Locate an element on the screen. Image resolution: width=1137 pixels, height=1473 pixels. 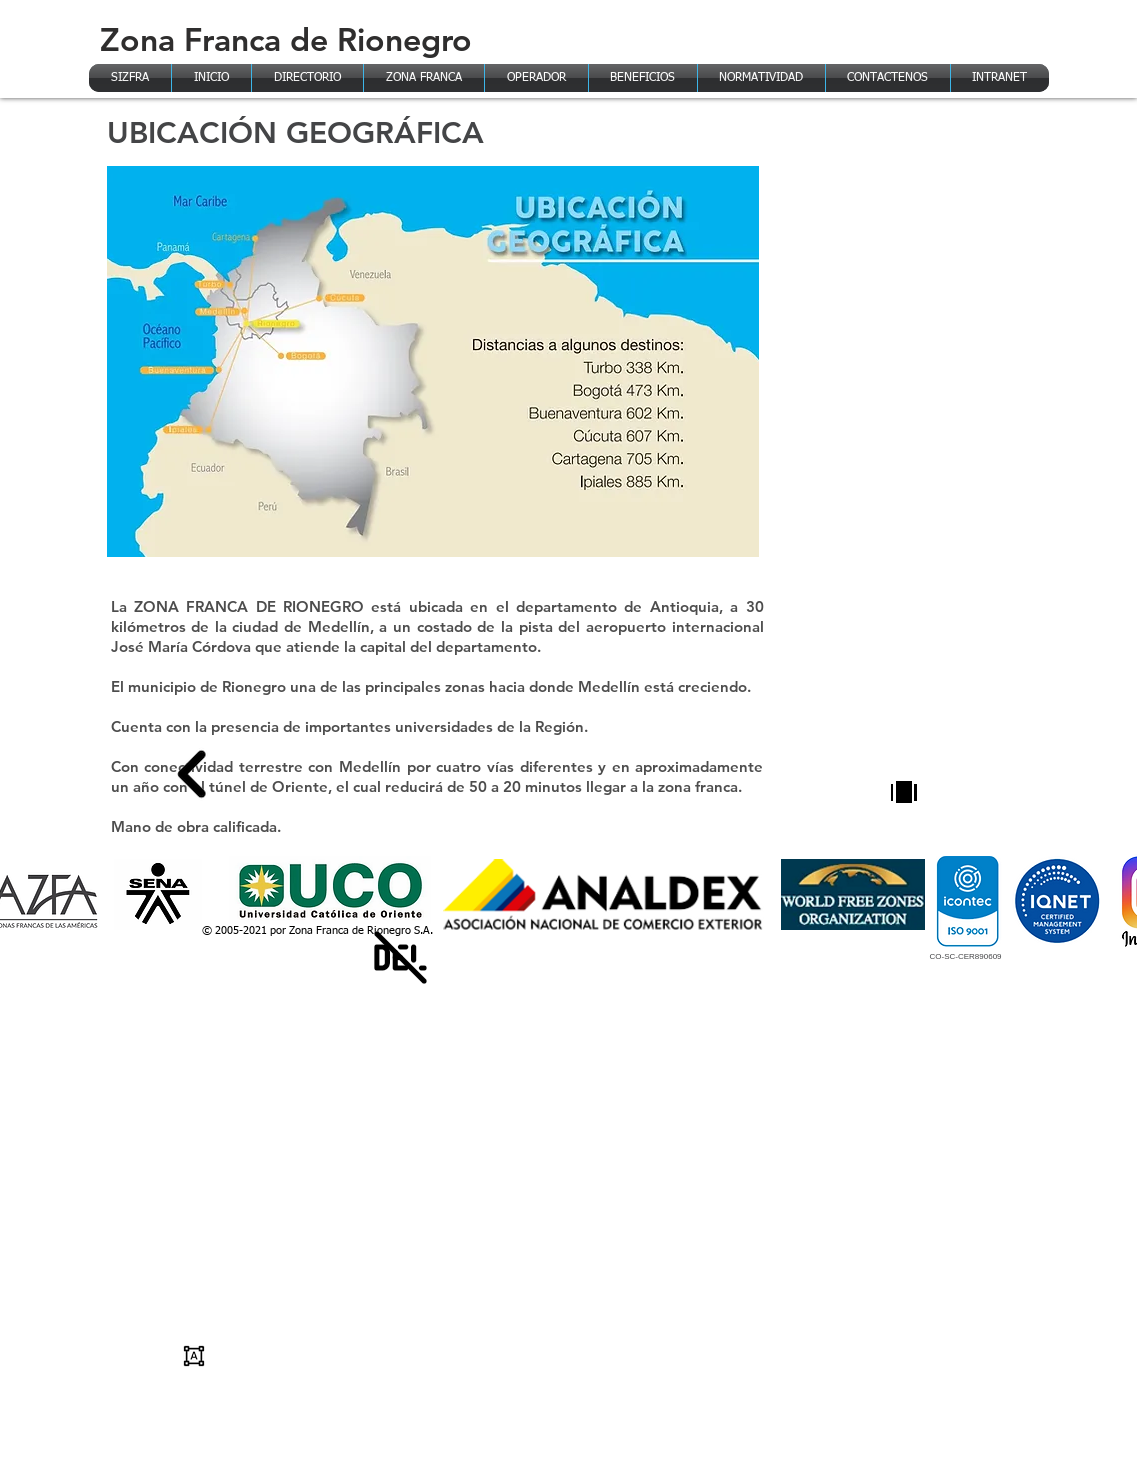
view stories or vertical content feed is located at coordinates (904, 793).